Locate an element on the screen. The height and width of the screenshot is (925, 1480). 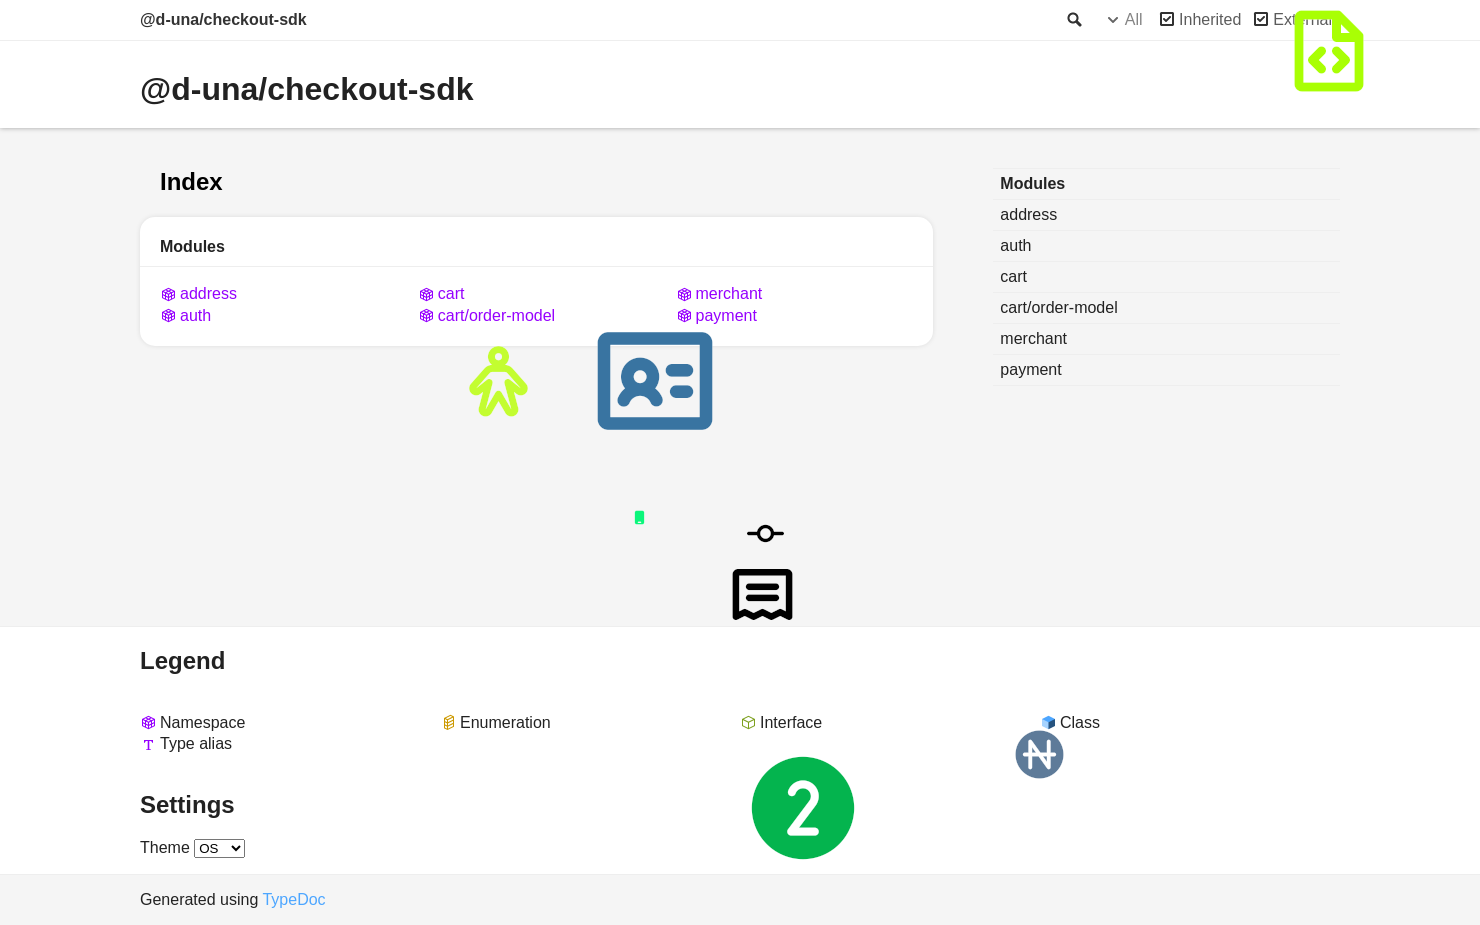
view commit history is located at coordinates (765, 533).